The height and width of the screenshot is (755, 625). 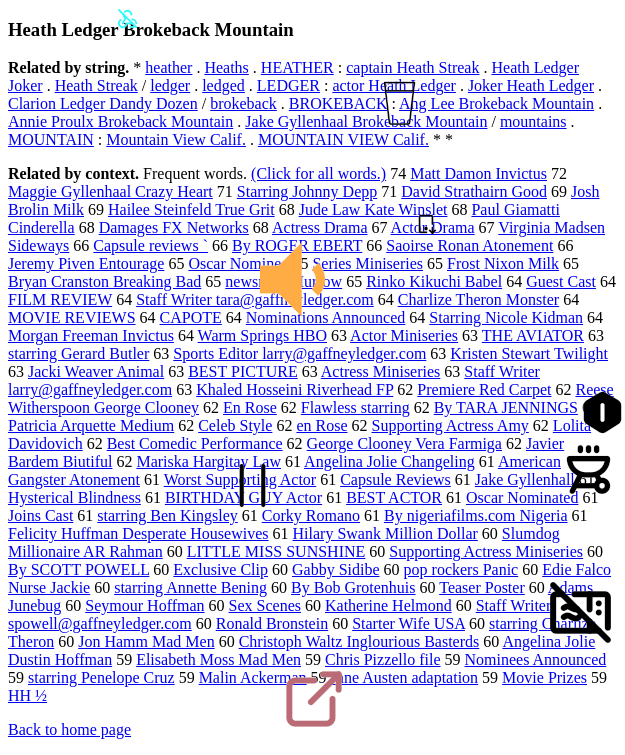 I want to click on open link in a new tab or window, so click(x=314, y=699).